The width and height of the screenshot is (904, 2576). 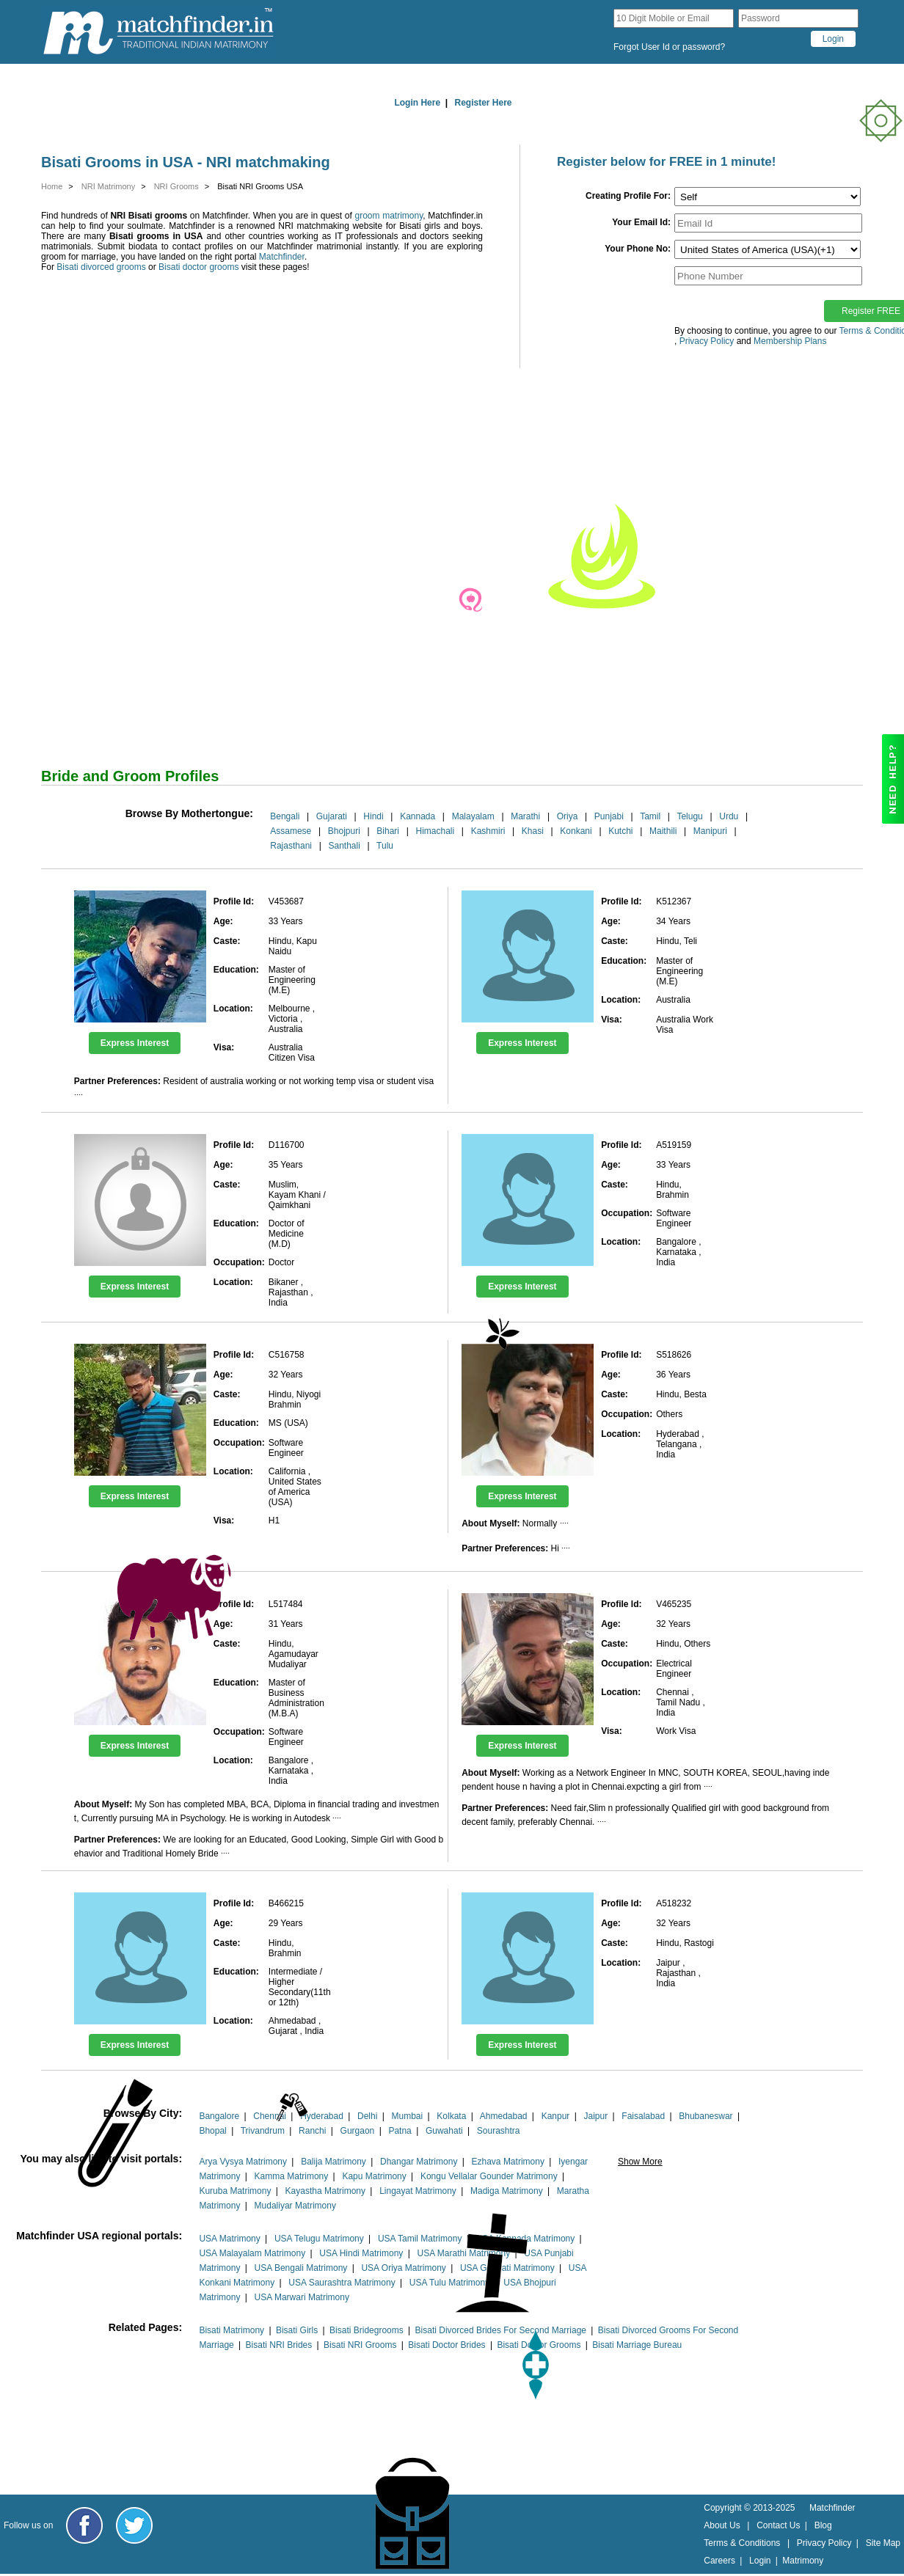 I want to click on indicates a temptation or forbidden choice in gameplay, so click(x=470, y=599).